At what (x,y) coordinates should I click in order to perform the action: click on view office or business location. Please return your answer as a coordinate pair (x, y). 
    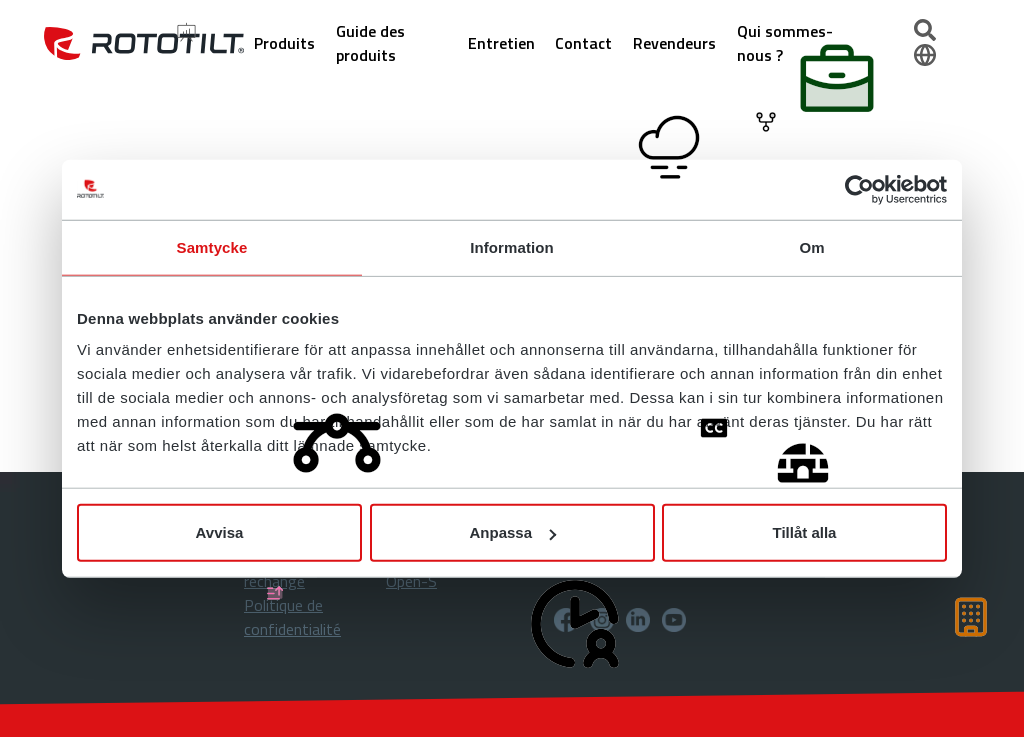
    Looking at the image, I should click on (971, 617).